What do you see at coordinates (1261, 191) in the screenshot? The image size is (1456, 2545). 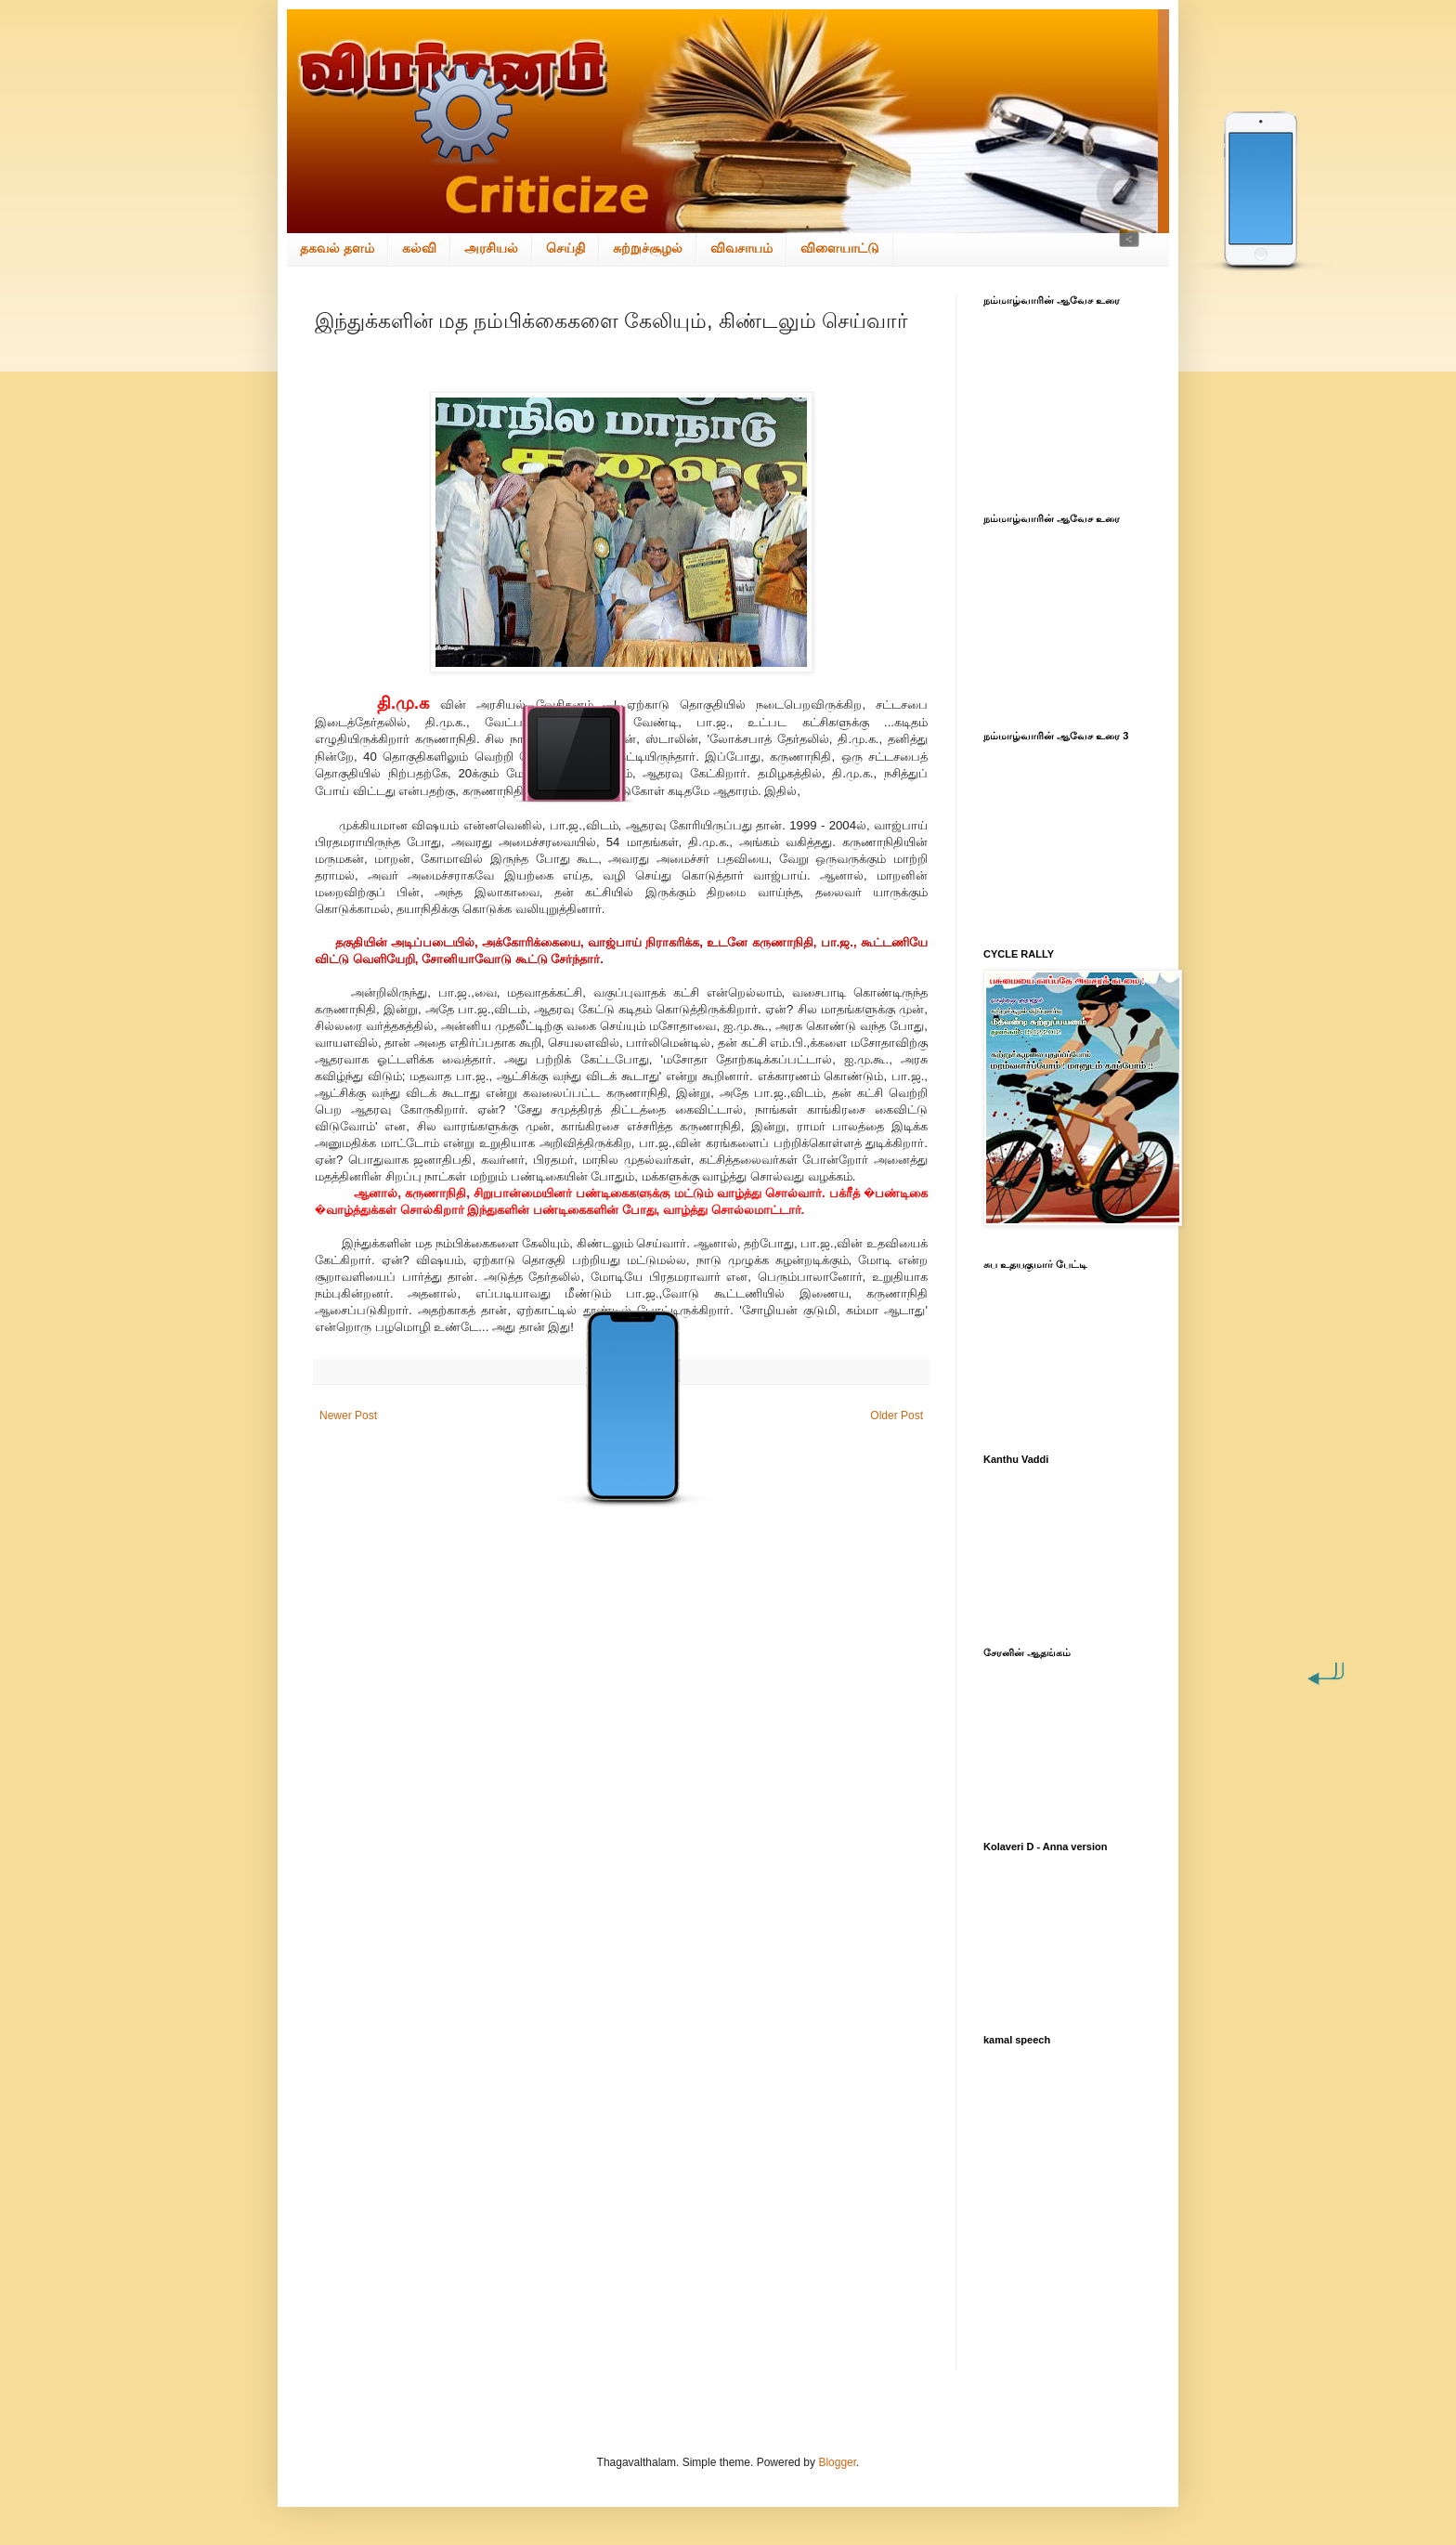 I see `iPod Touch device connected` at bounding box center [1261, 191].